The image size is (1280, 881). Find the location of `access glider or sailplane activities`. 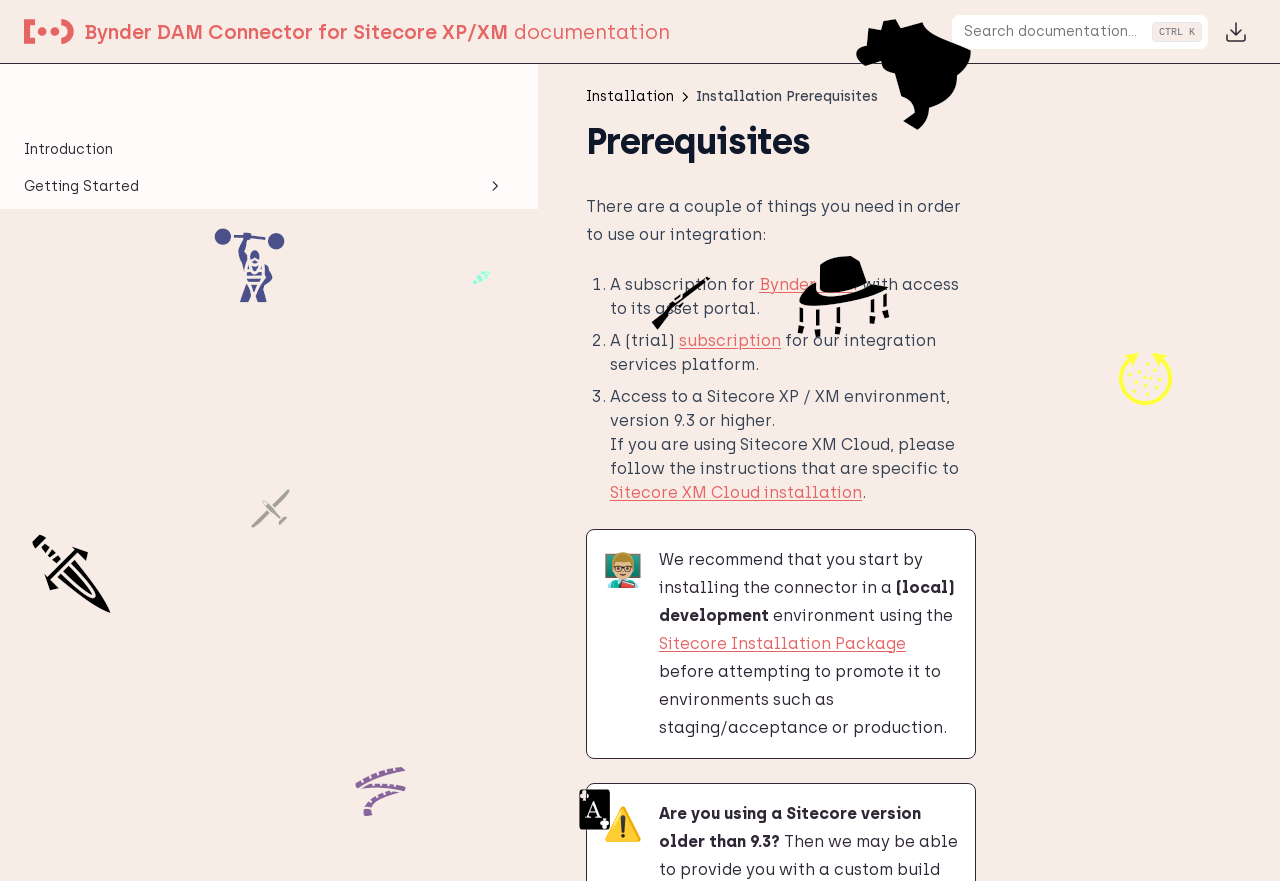

access glider or sailplane activities is located at coordinates (270, 508).